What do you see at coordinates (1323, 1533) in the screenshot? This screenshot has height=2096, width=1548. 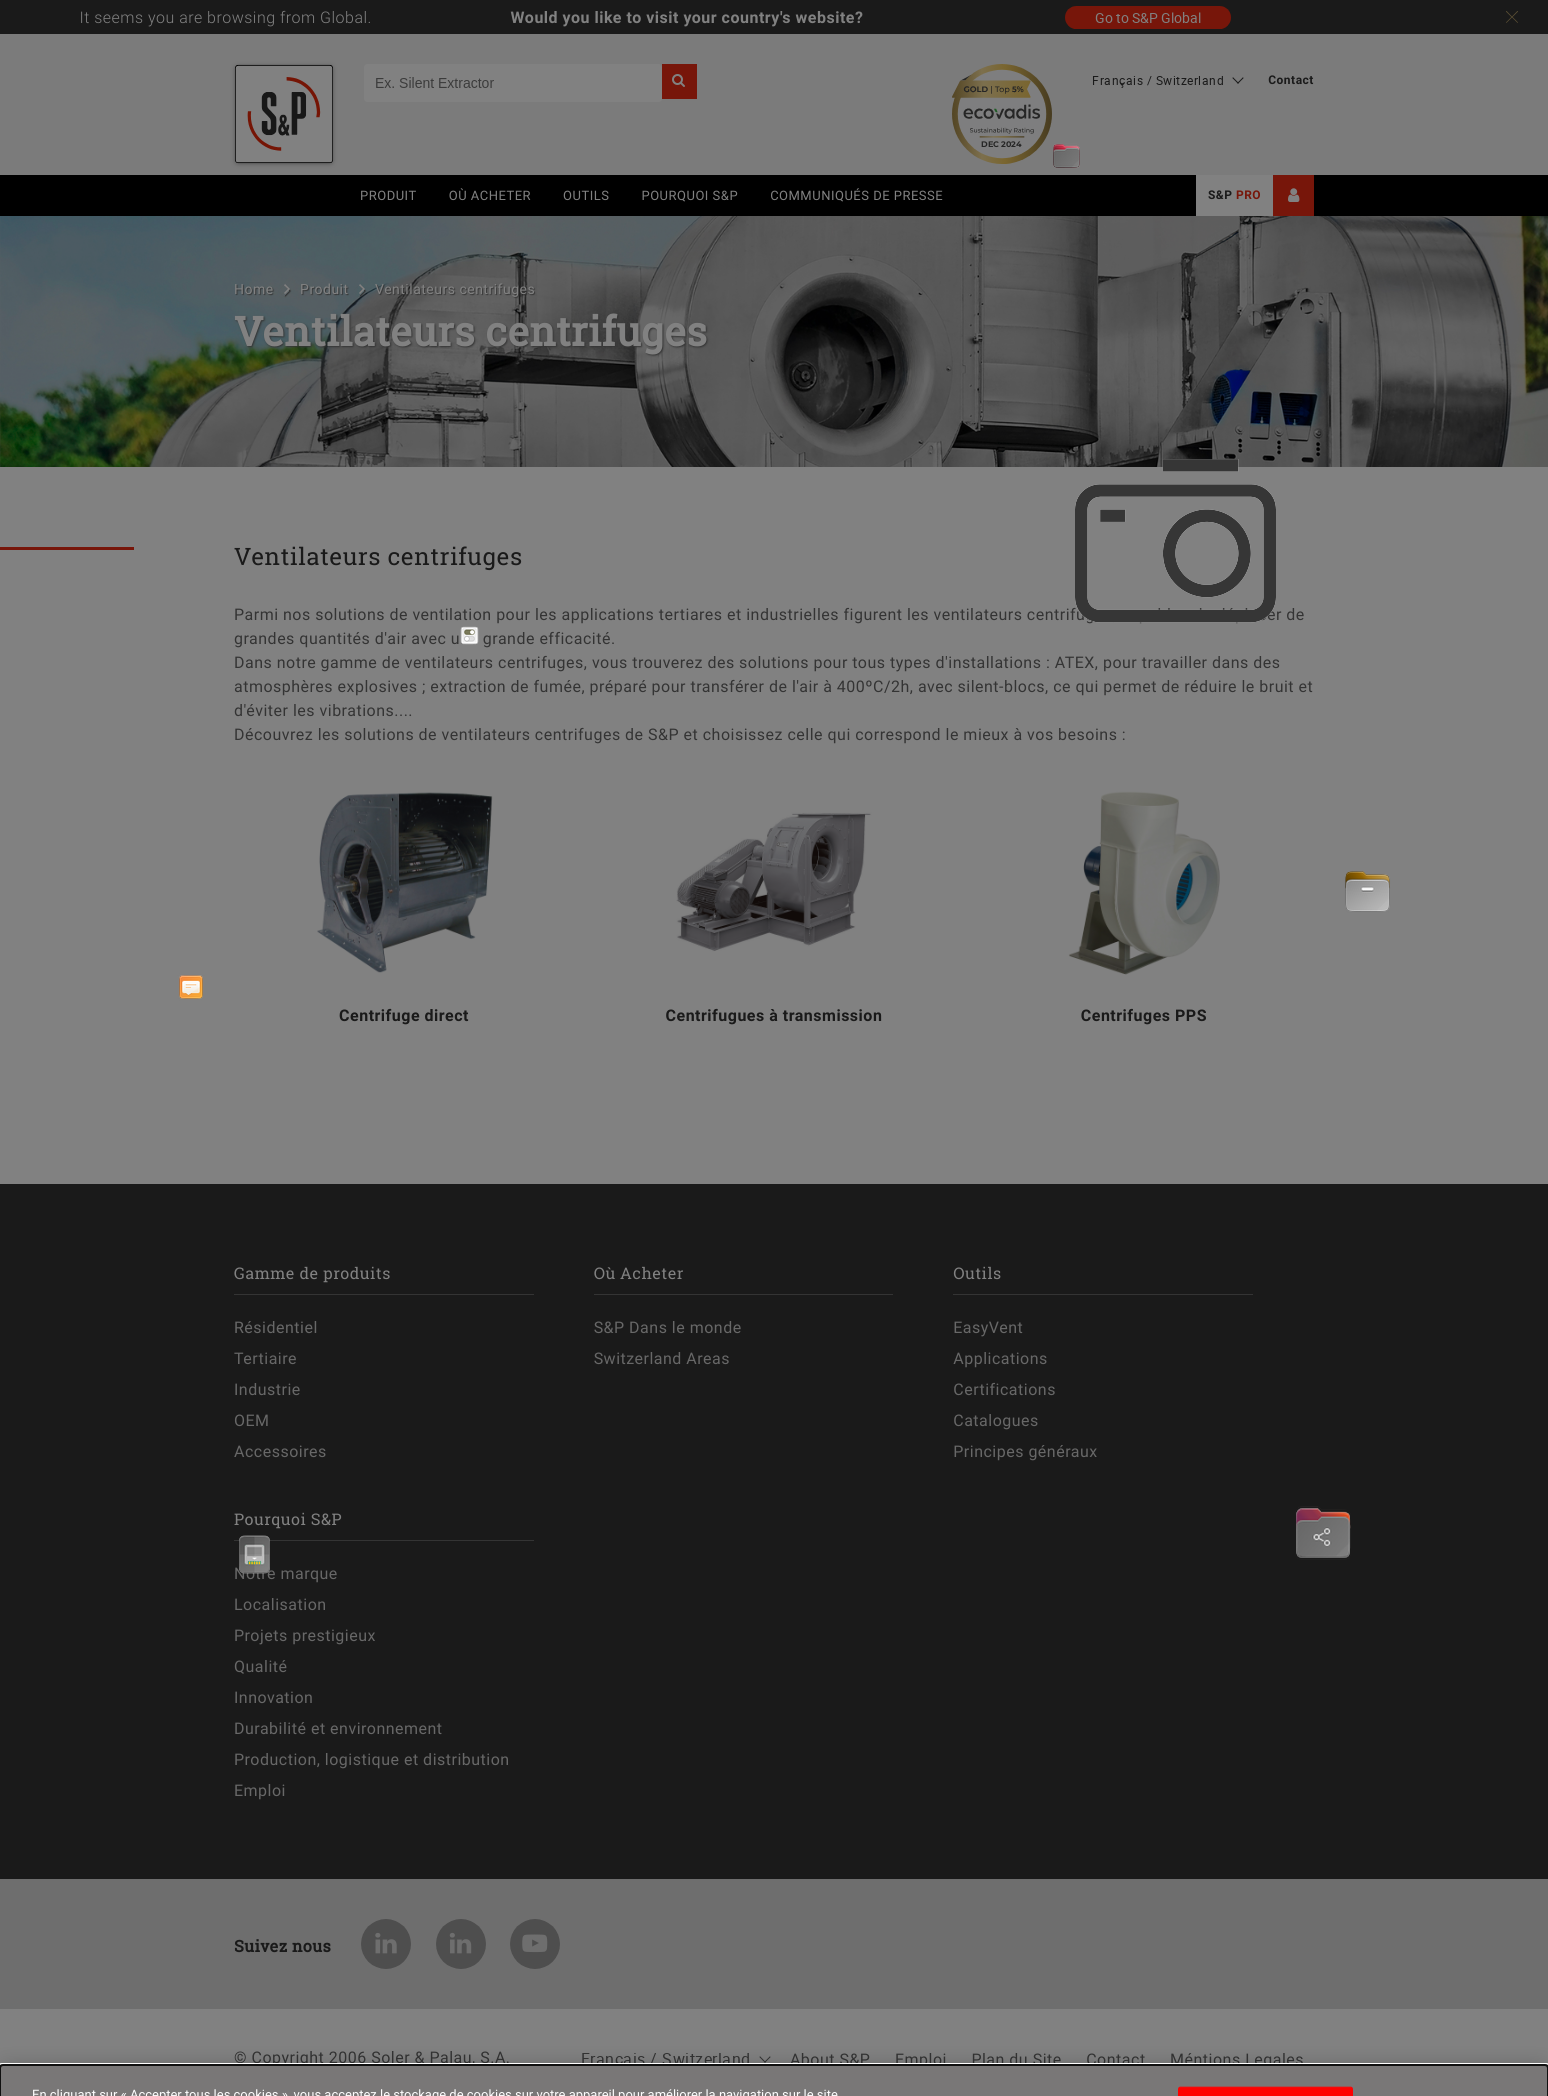 I see `open your public shared folder` at bounding box center [1323, 1533].